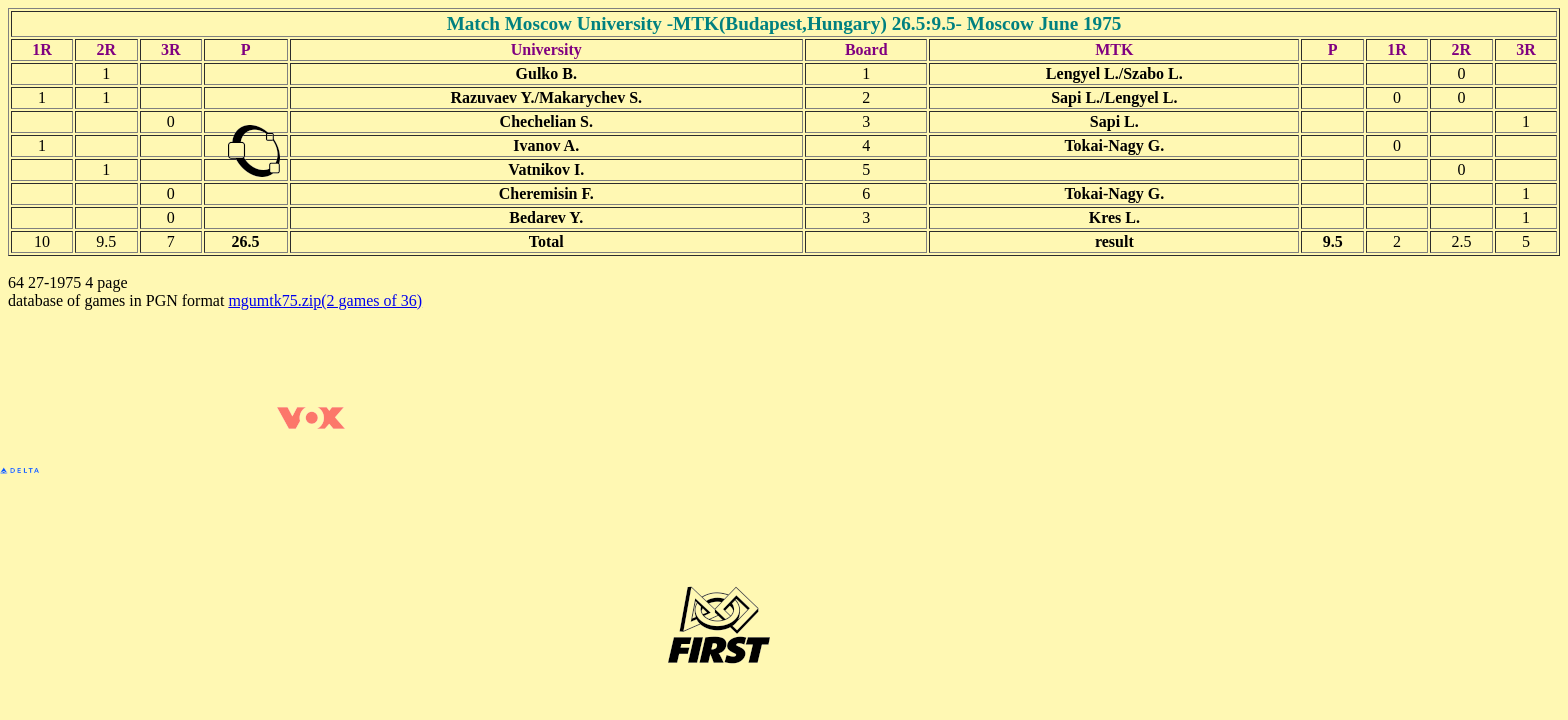 This screenshot has height=720, width=1568. Describe the element at coordinates (719, 625) in the screenshot. I see `FIRST Robotics competition logo` at that location.